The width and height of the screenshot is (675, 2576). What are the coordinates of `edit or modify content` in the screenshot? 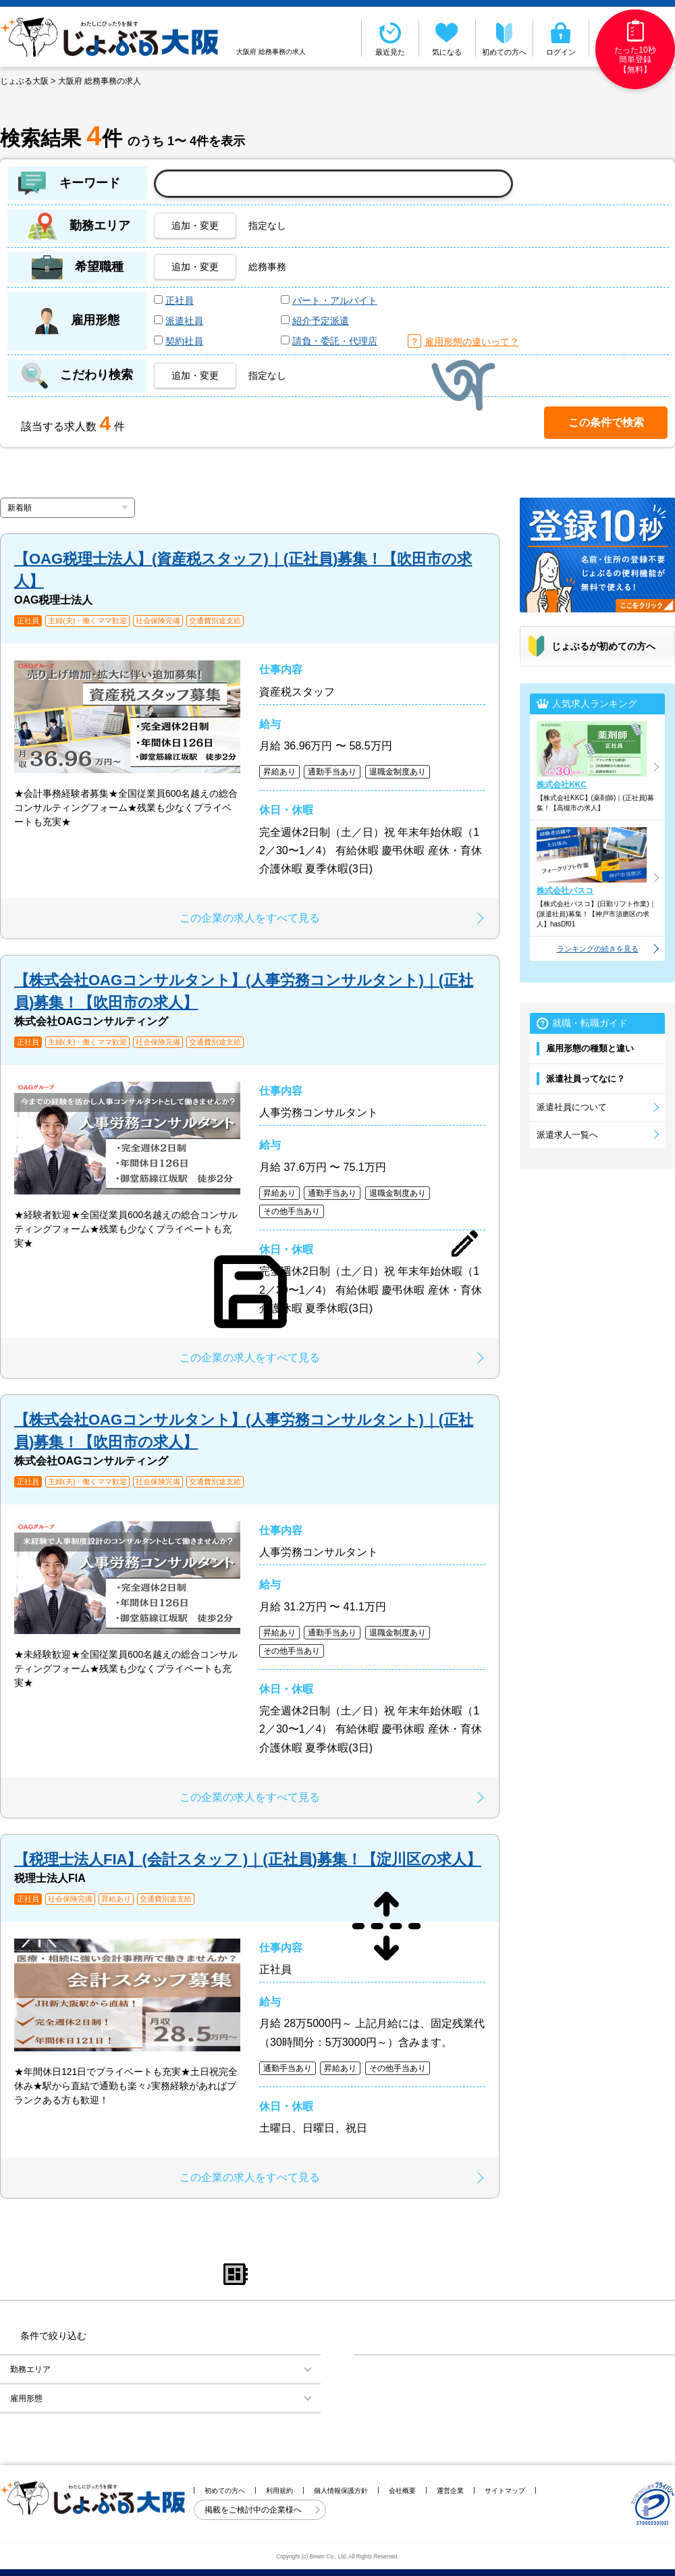 It's located at (464, 1243).